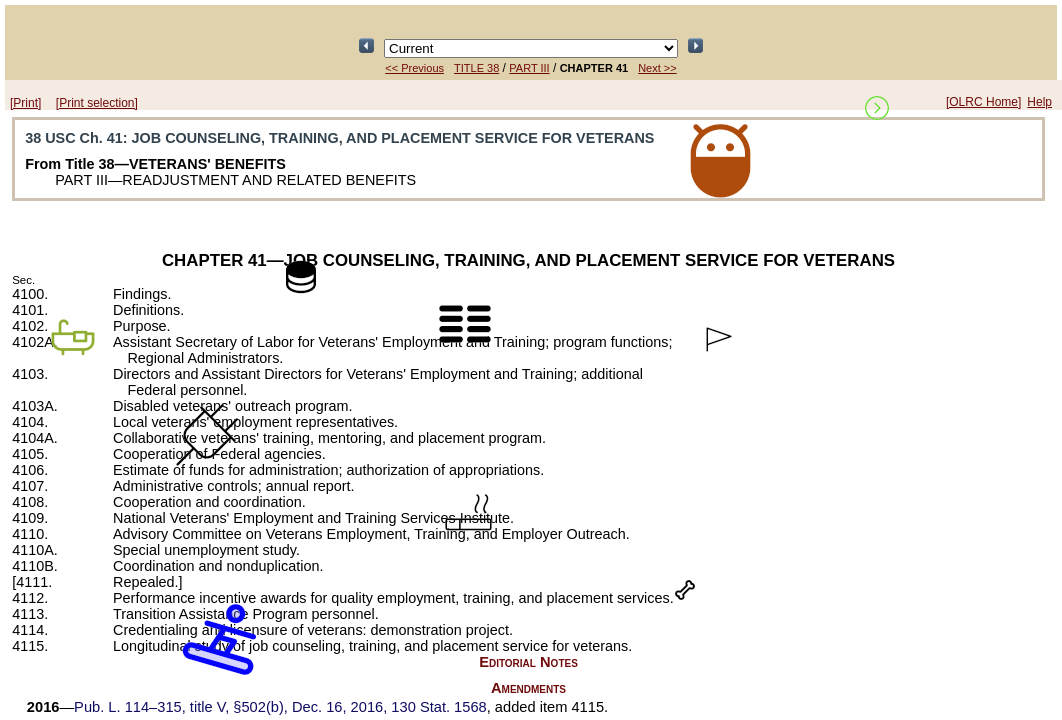 This screenshot has height=720, width=1062. What do you see at coordinates (301, 277) in the screenshot?
I see `access database or data storage` at bounding box center [301, 277].